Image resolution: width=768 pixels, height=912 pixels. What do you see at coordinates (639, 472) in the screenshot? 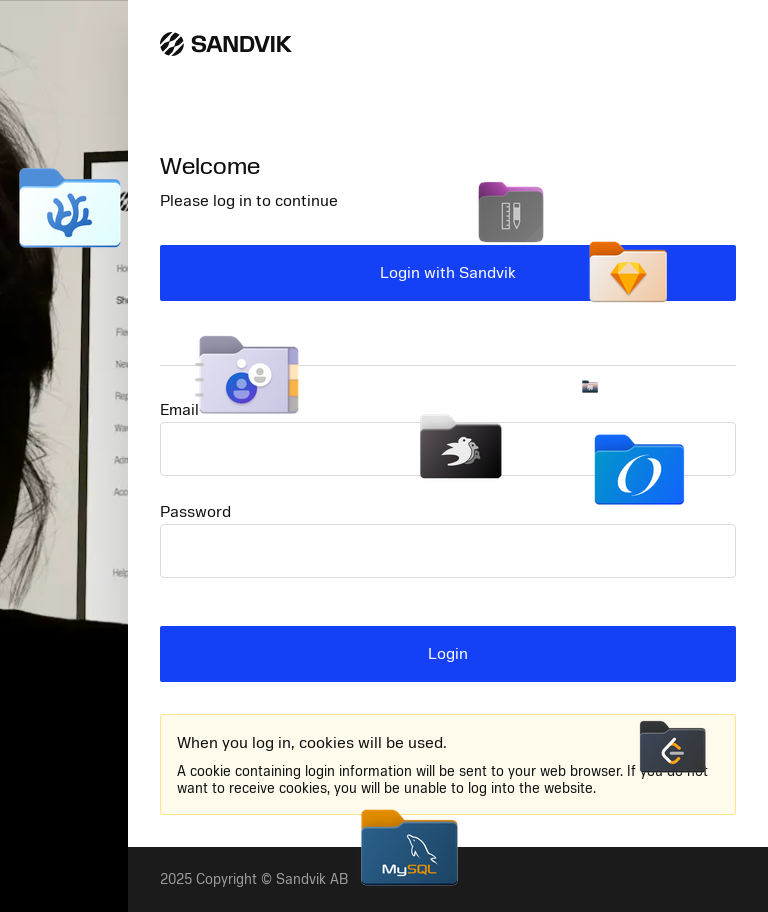
I see `open the IObit application folder` at bounding box center [639, 472].